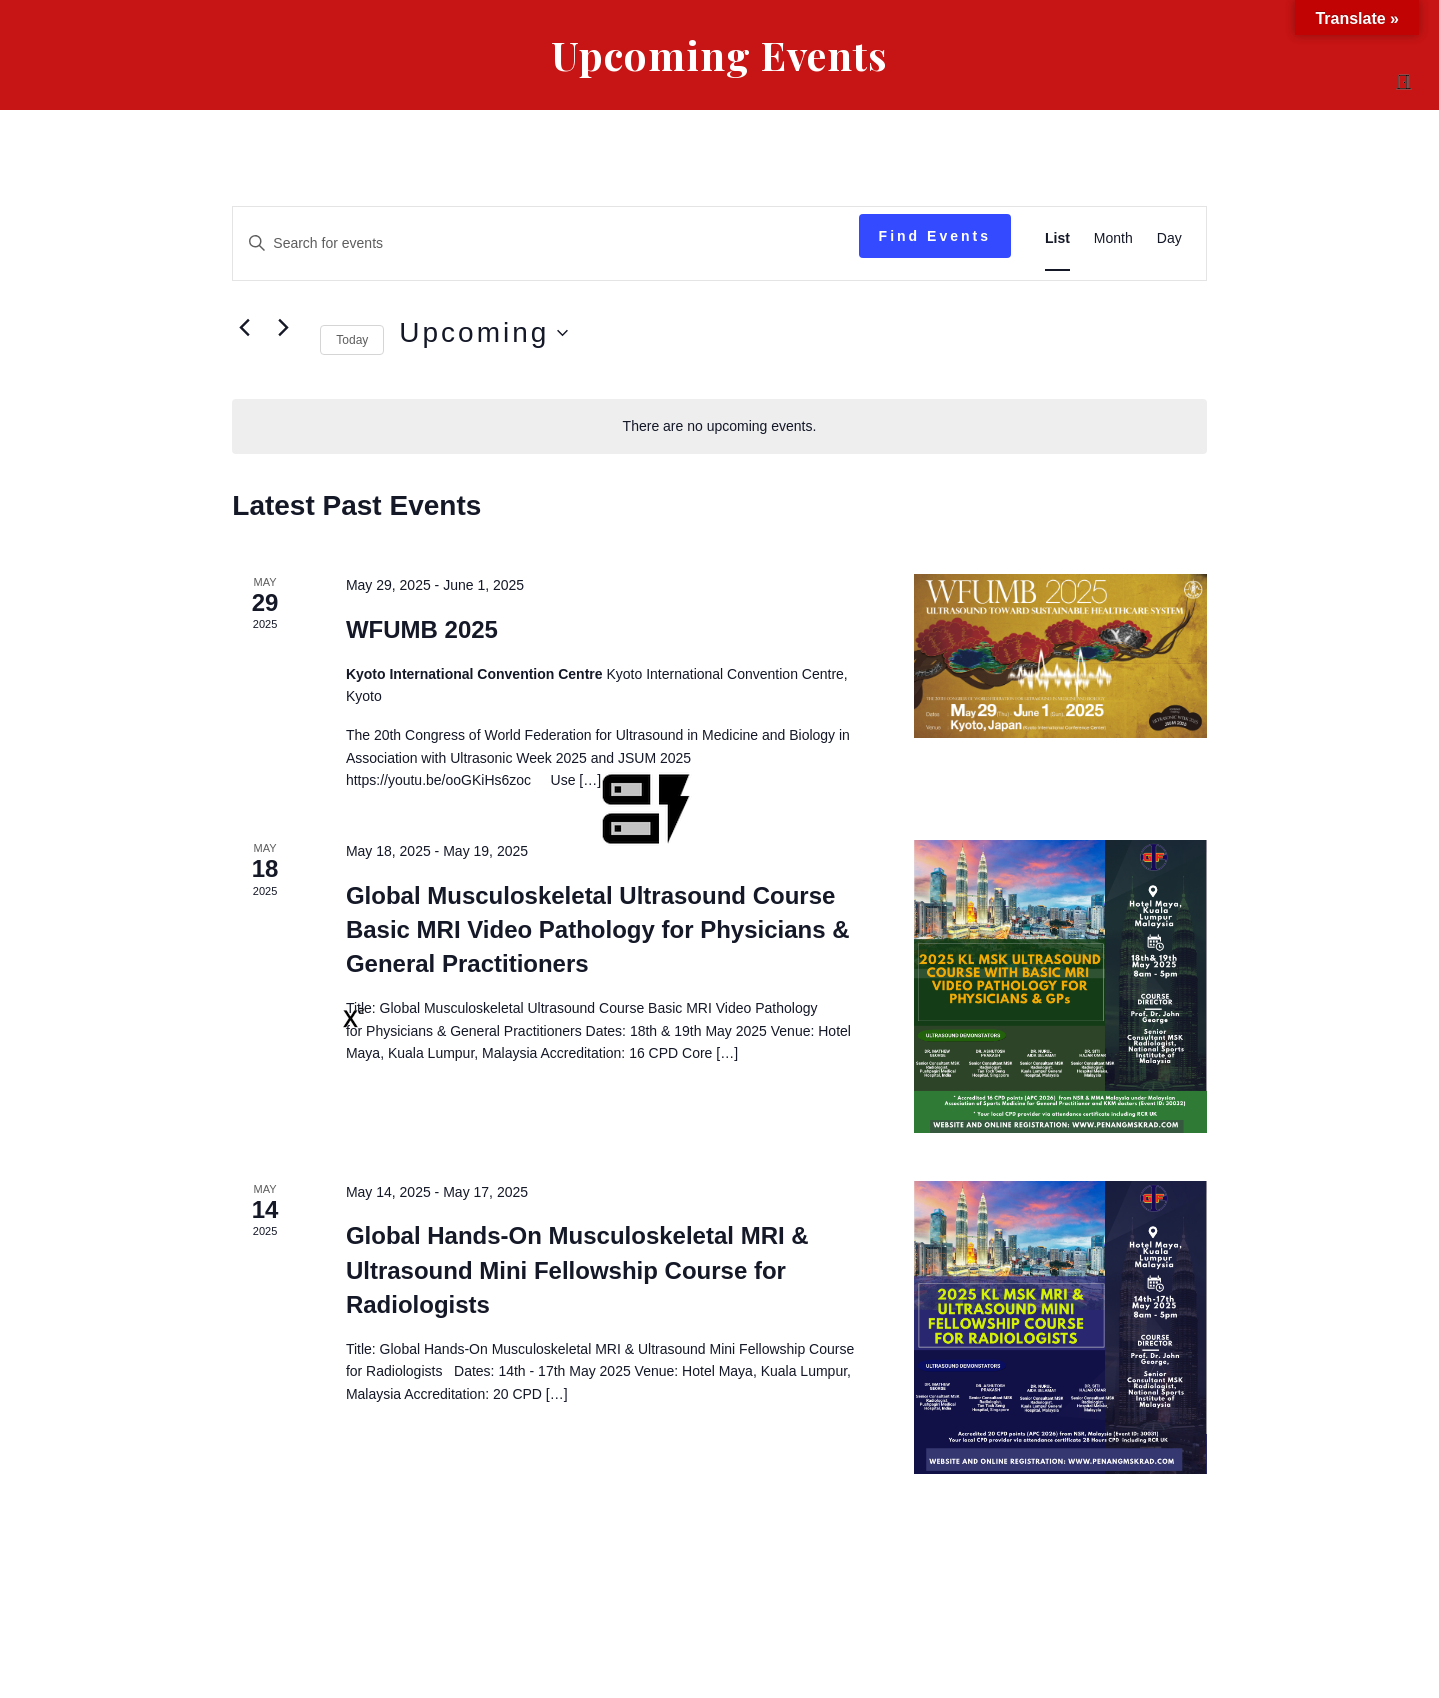 The width and height of the screenshot is (1439, 1698). I want to click on format selected text as superscript, so click(350, 1017).